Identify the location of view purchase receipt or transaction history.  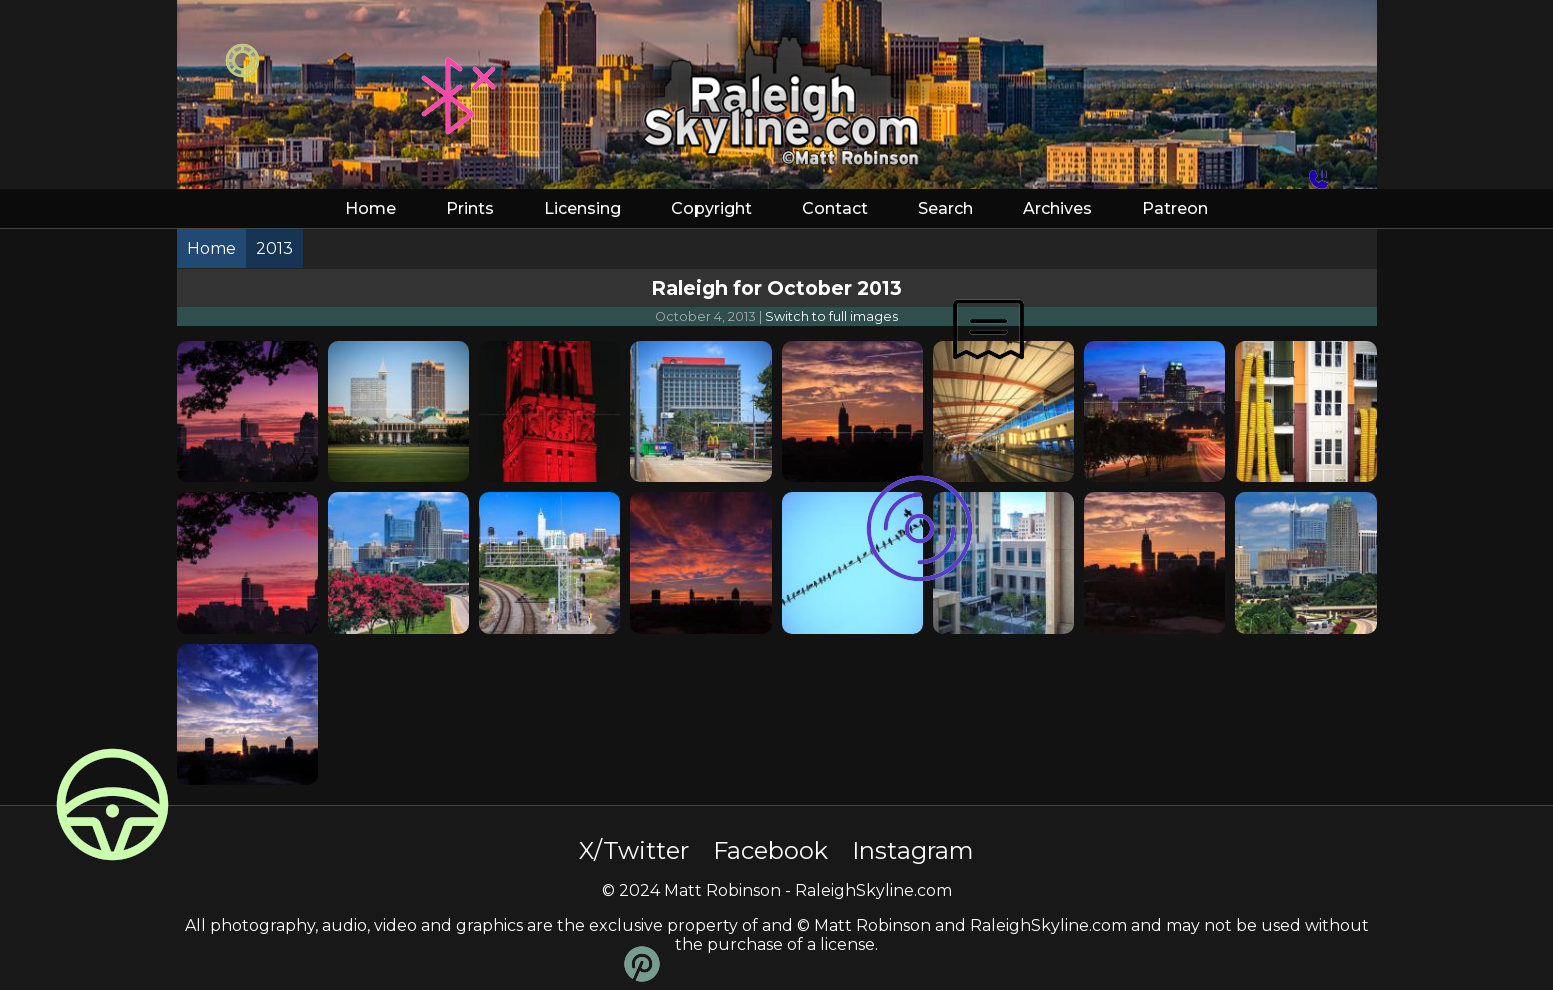
(988, 329).